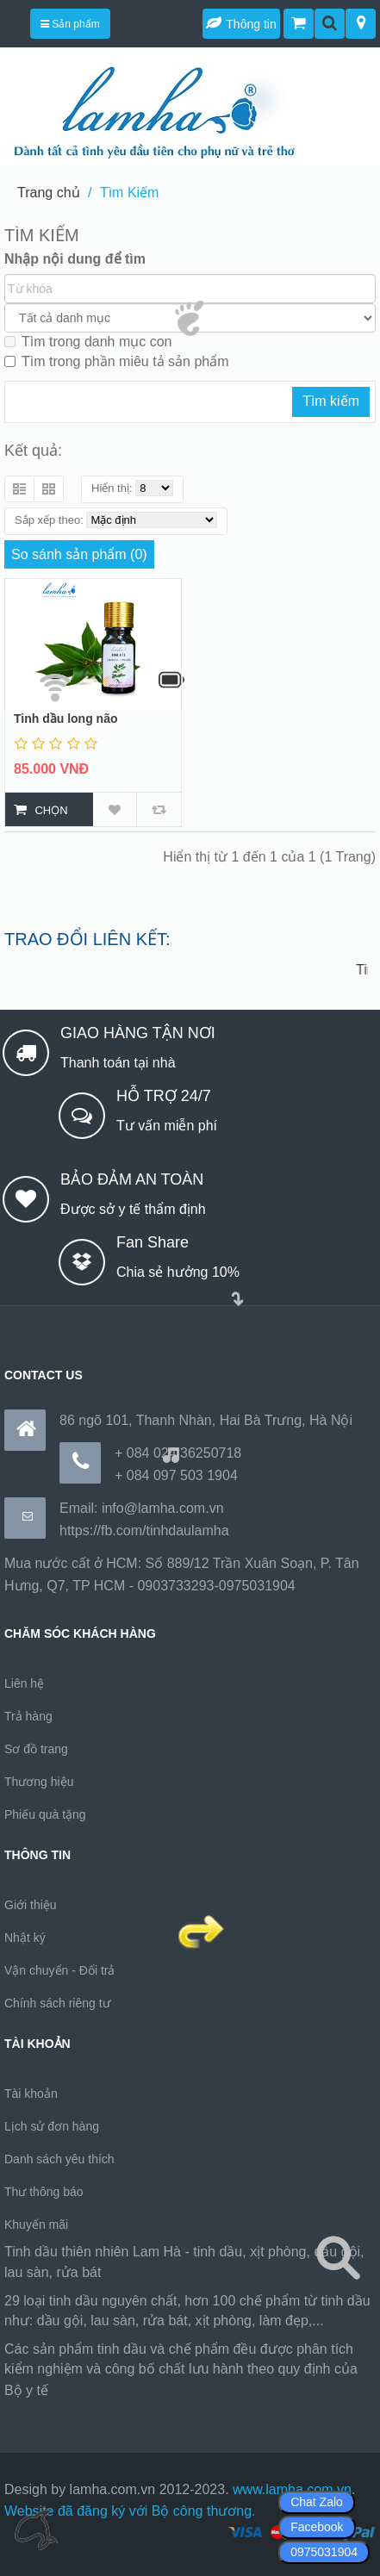  I want to click on jump to a specific location or section, so click(237, 1298).